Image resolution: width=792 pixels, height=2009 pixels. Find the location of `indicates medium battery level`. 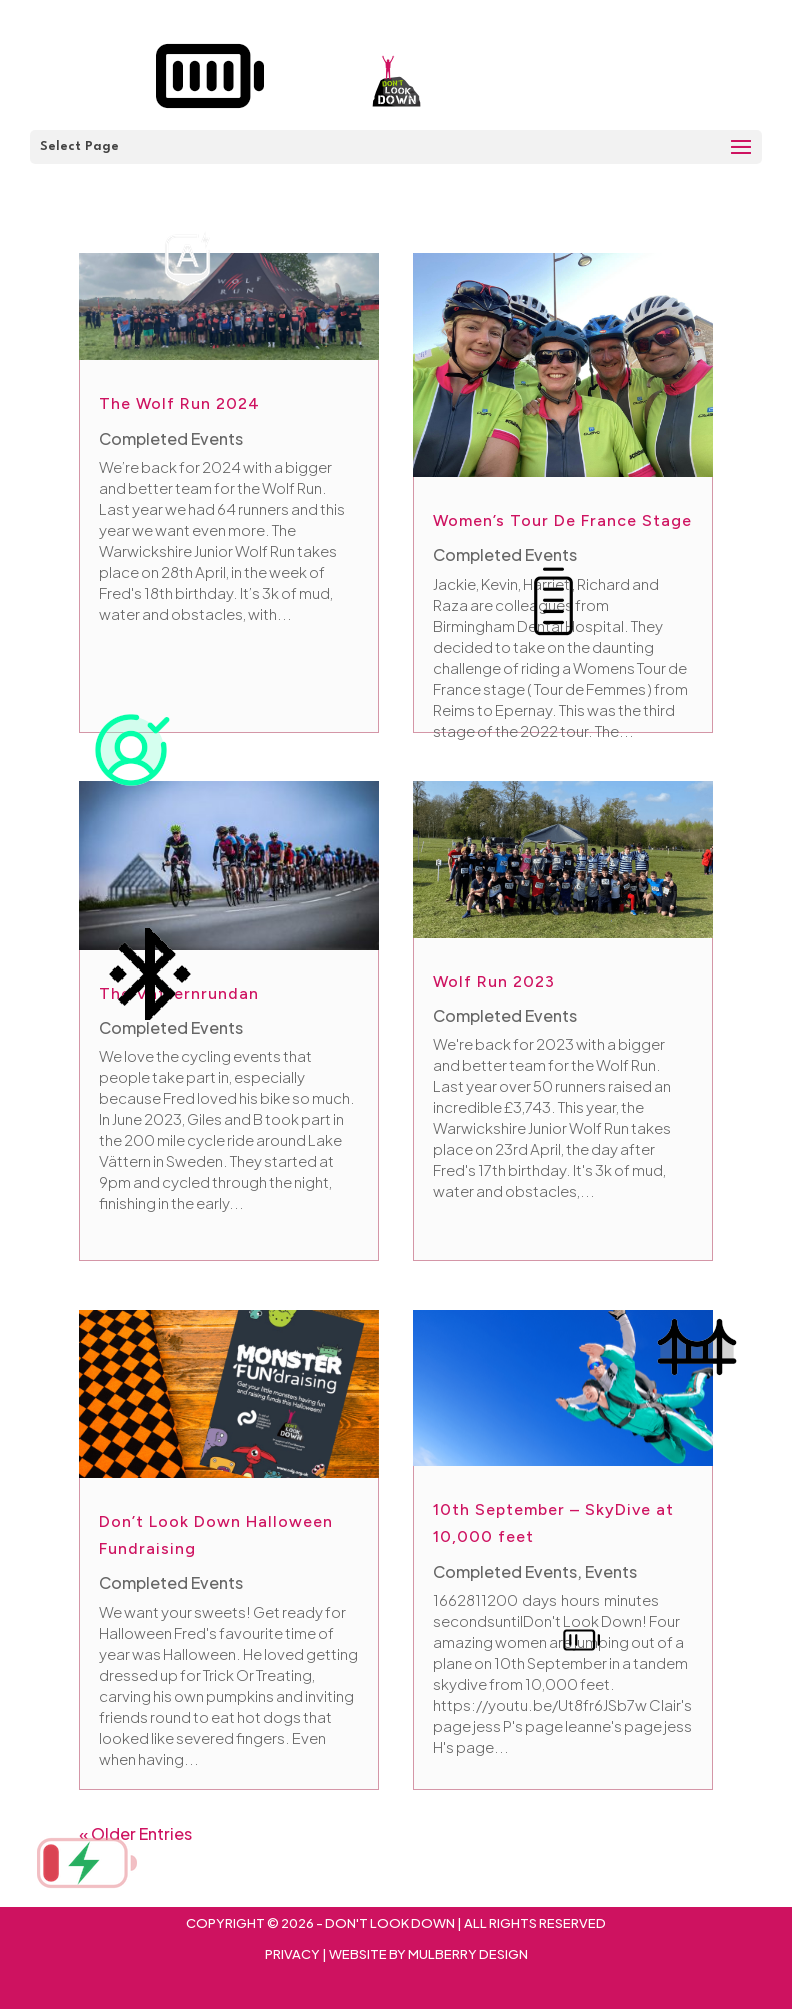

indicates medium battery level is located at coordinates (581, 1640).